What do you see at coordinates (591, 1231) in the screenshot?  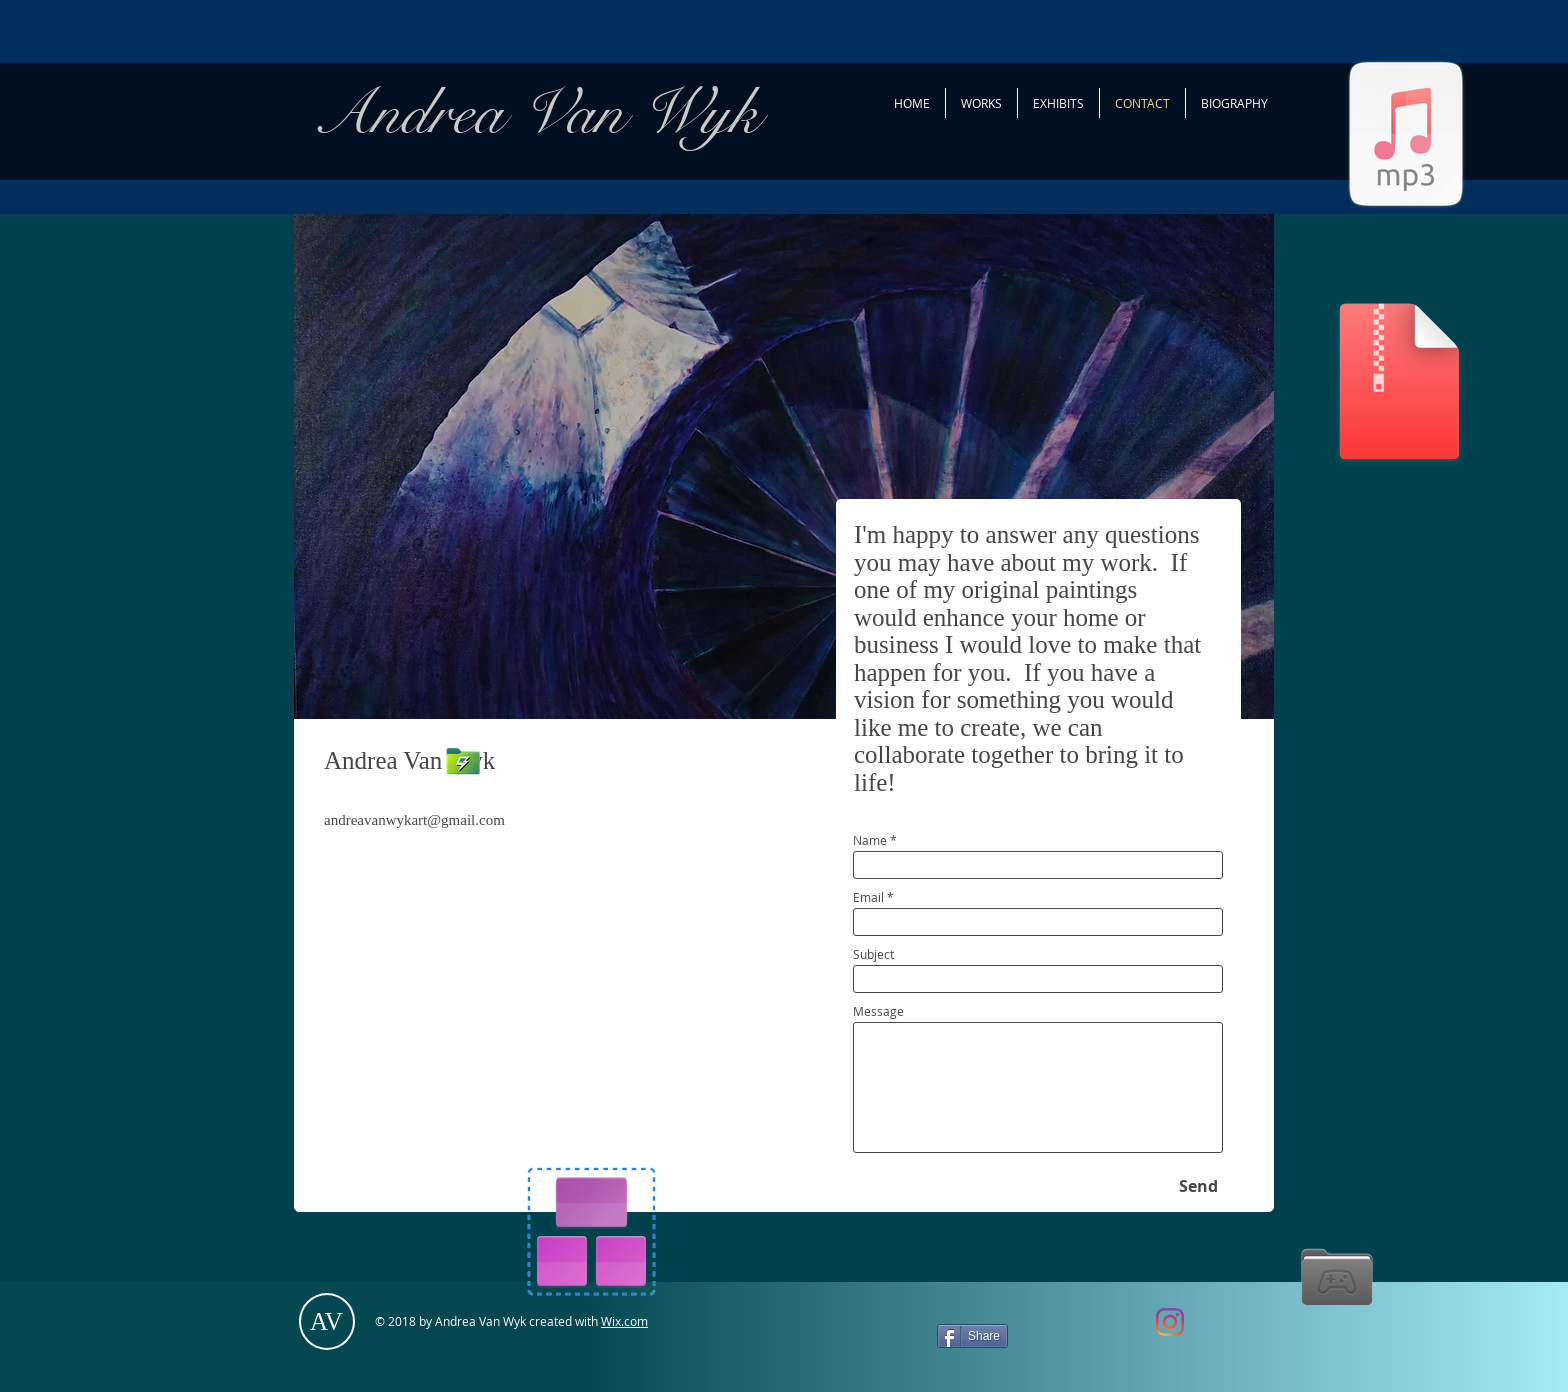 I see `select all items in the current view` at bounding box center [591, 1231].